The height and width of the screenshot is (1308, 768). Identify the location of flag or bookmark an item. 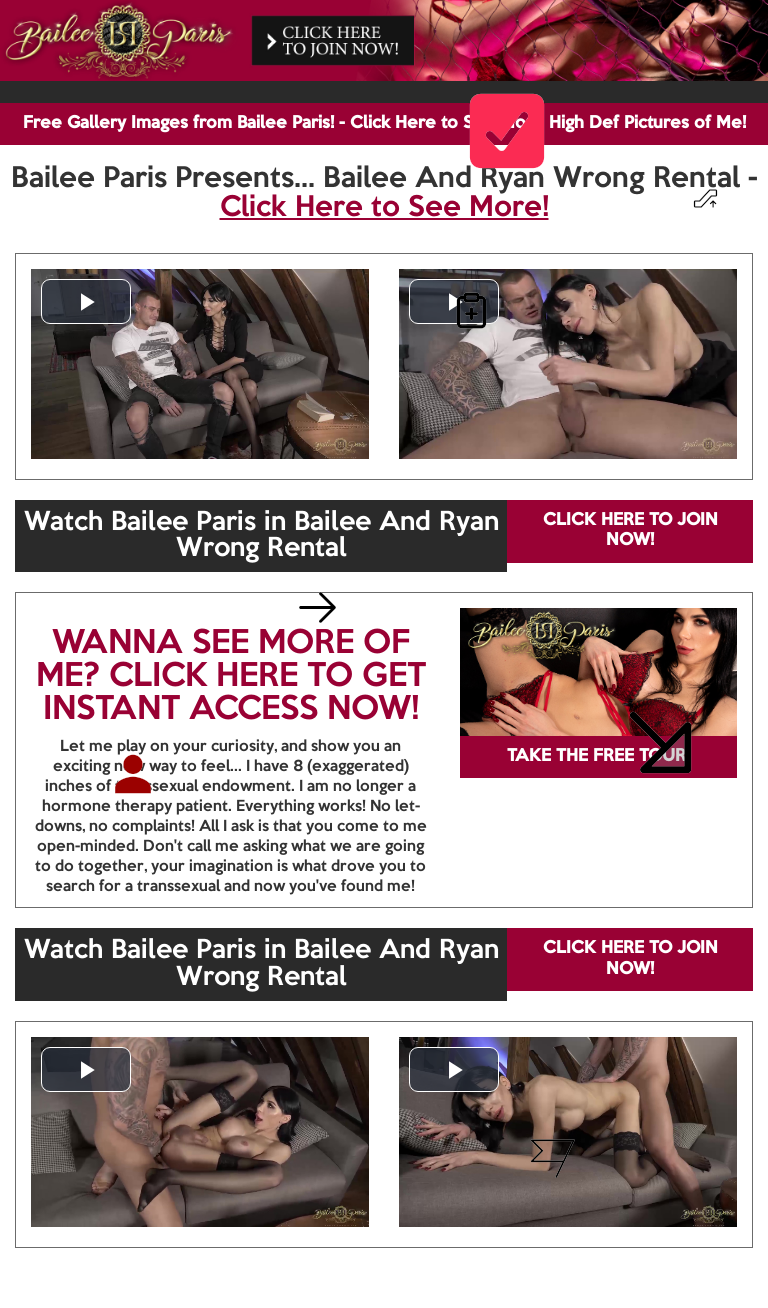
(551, 1156).